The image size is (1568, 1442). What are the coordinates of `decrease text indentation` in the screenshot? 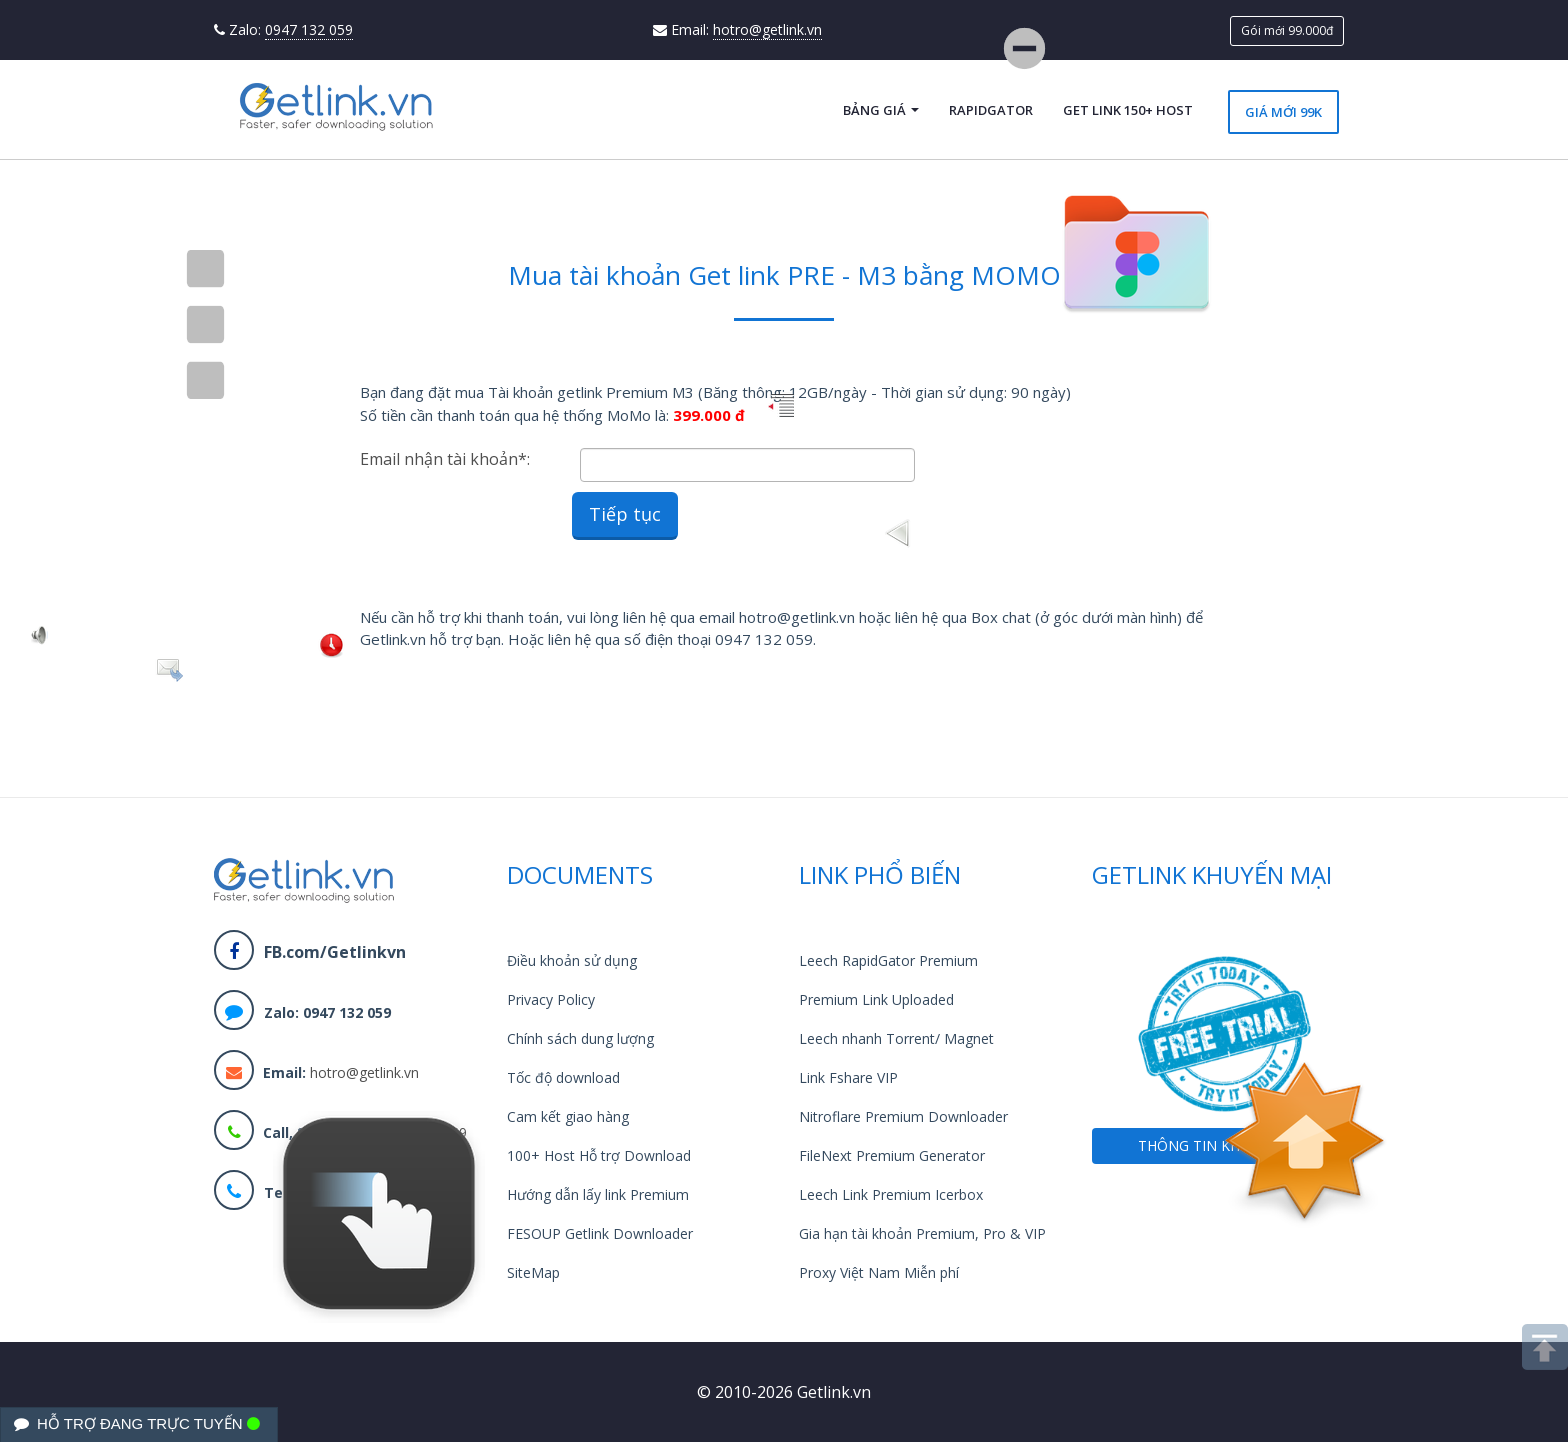 It's located at (781, 405).